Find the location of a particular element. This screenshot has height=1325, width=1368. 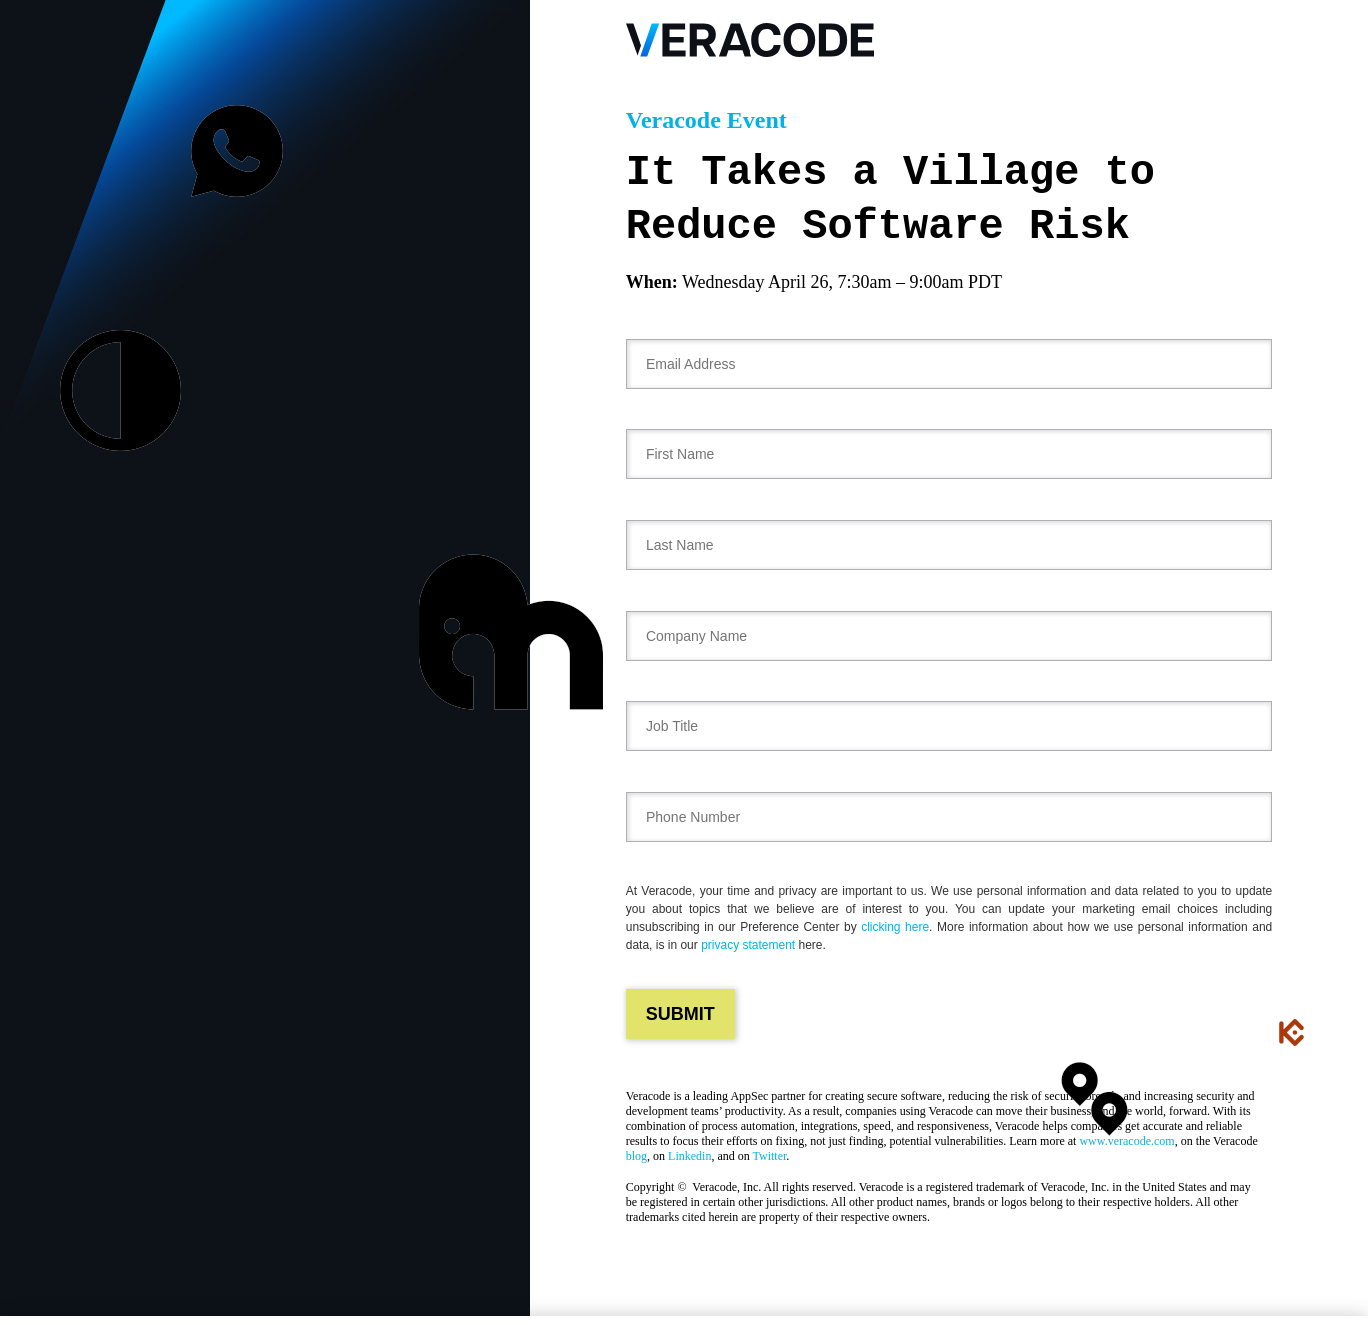

adjust display contrast settings is located at coordinates (120, 390).